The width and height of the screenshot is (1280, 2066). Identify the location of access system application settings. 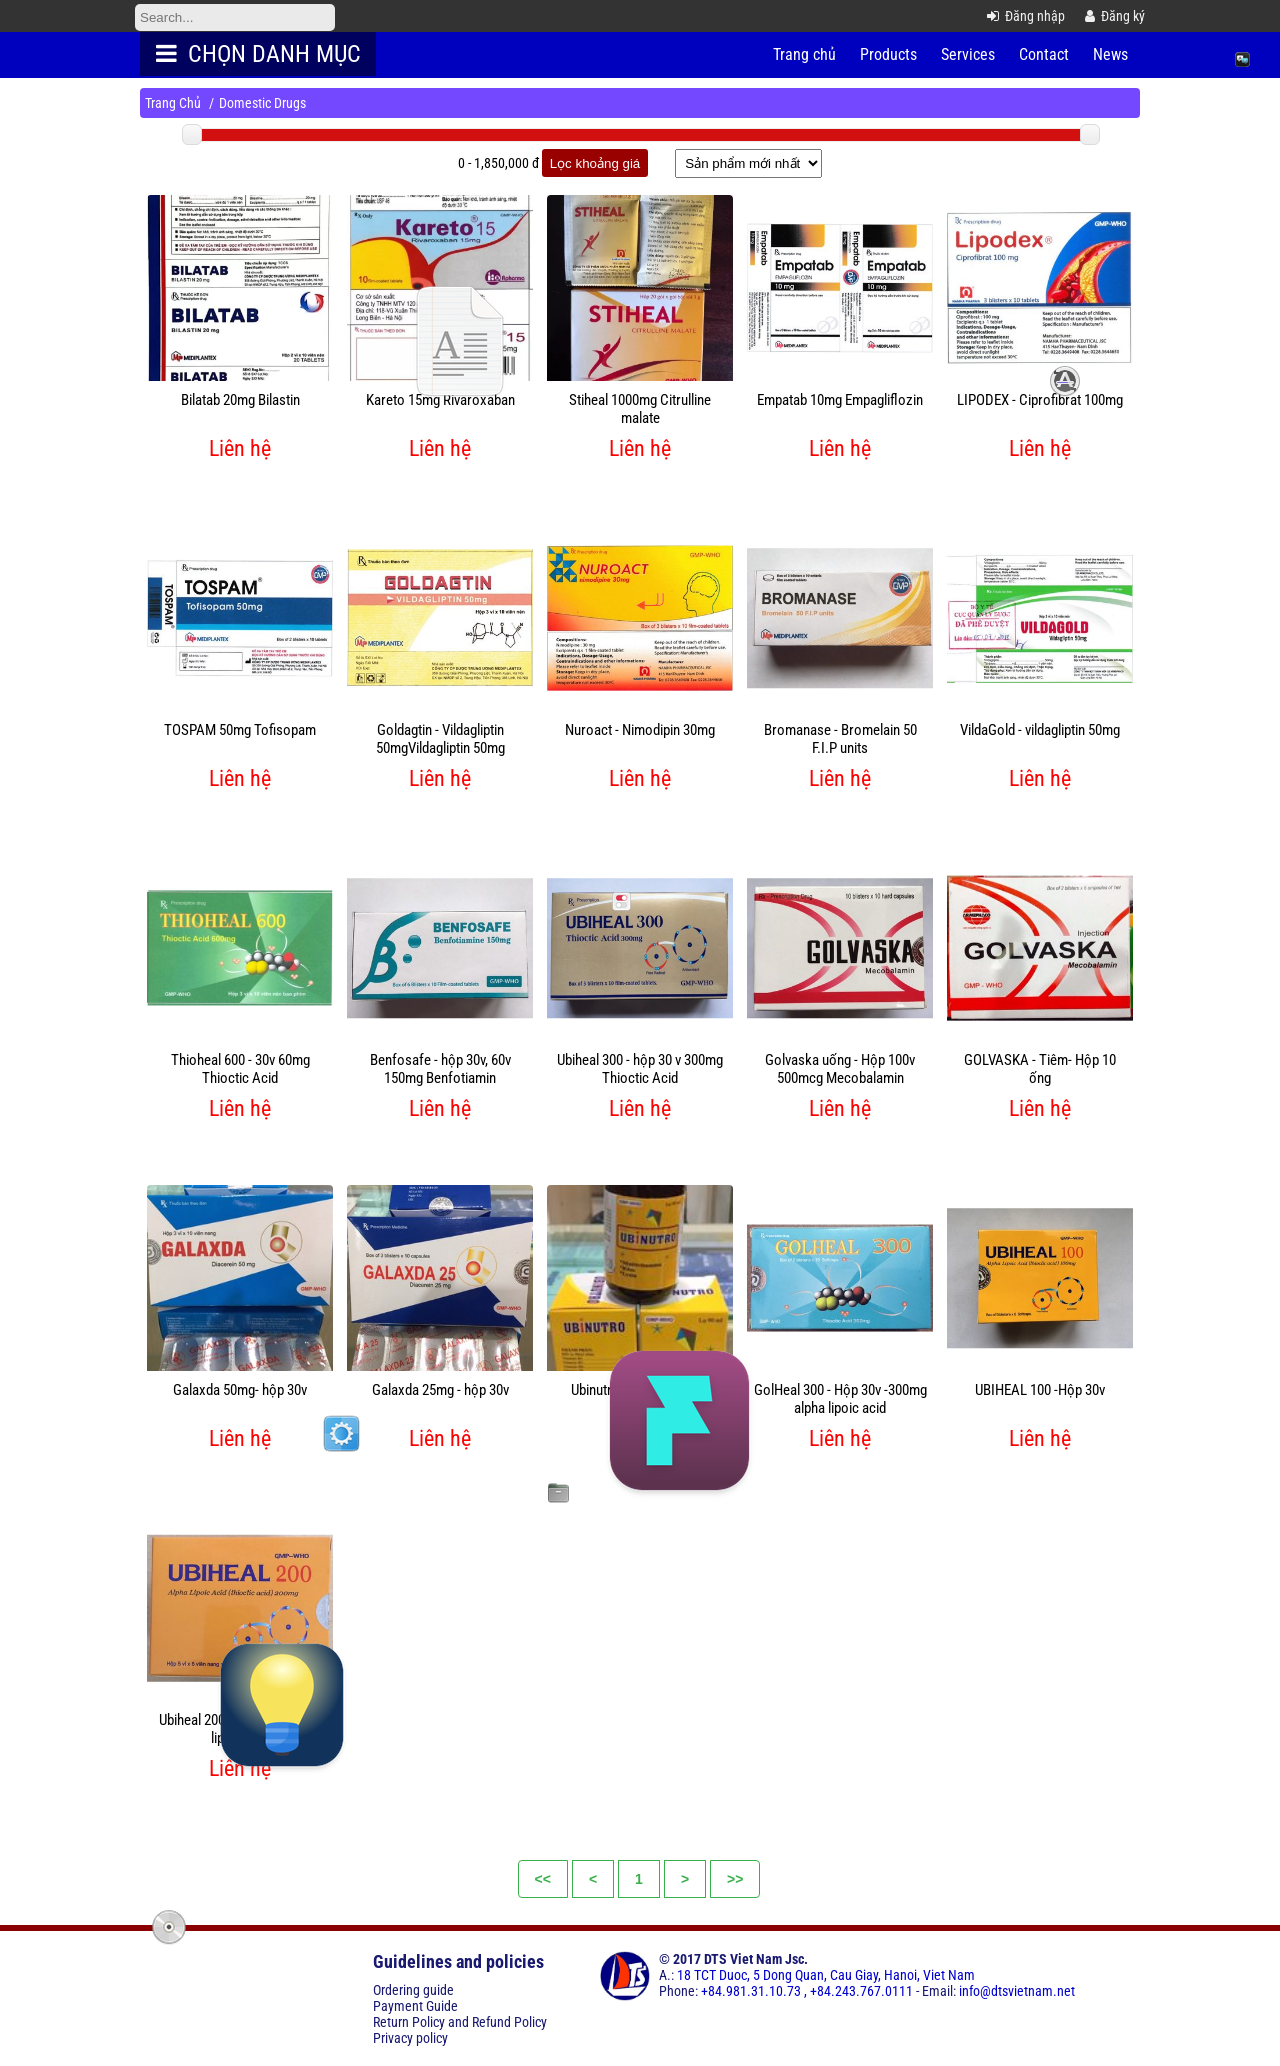
(341, 1433).